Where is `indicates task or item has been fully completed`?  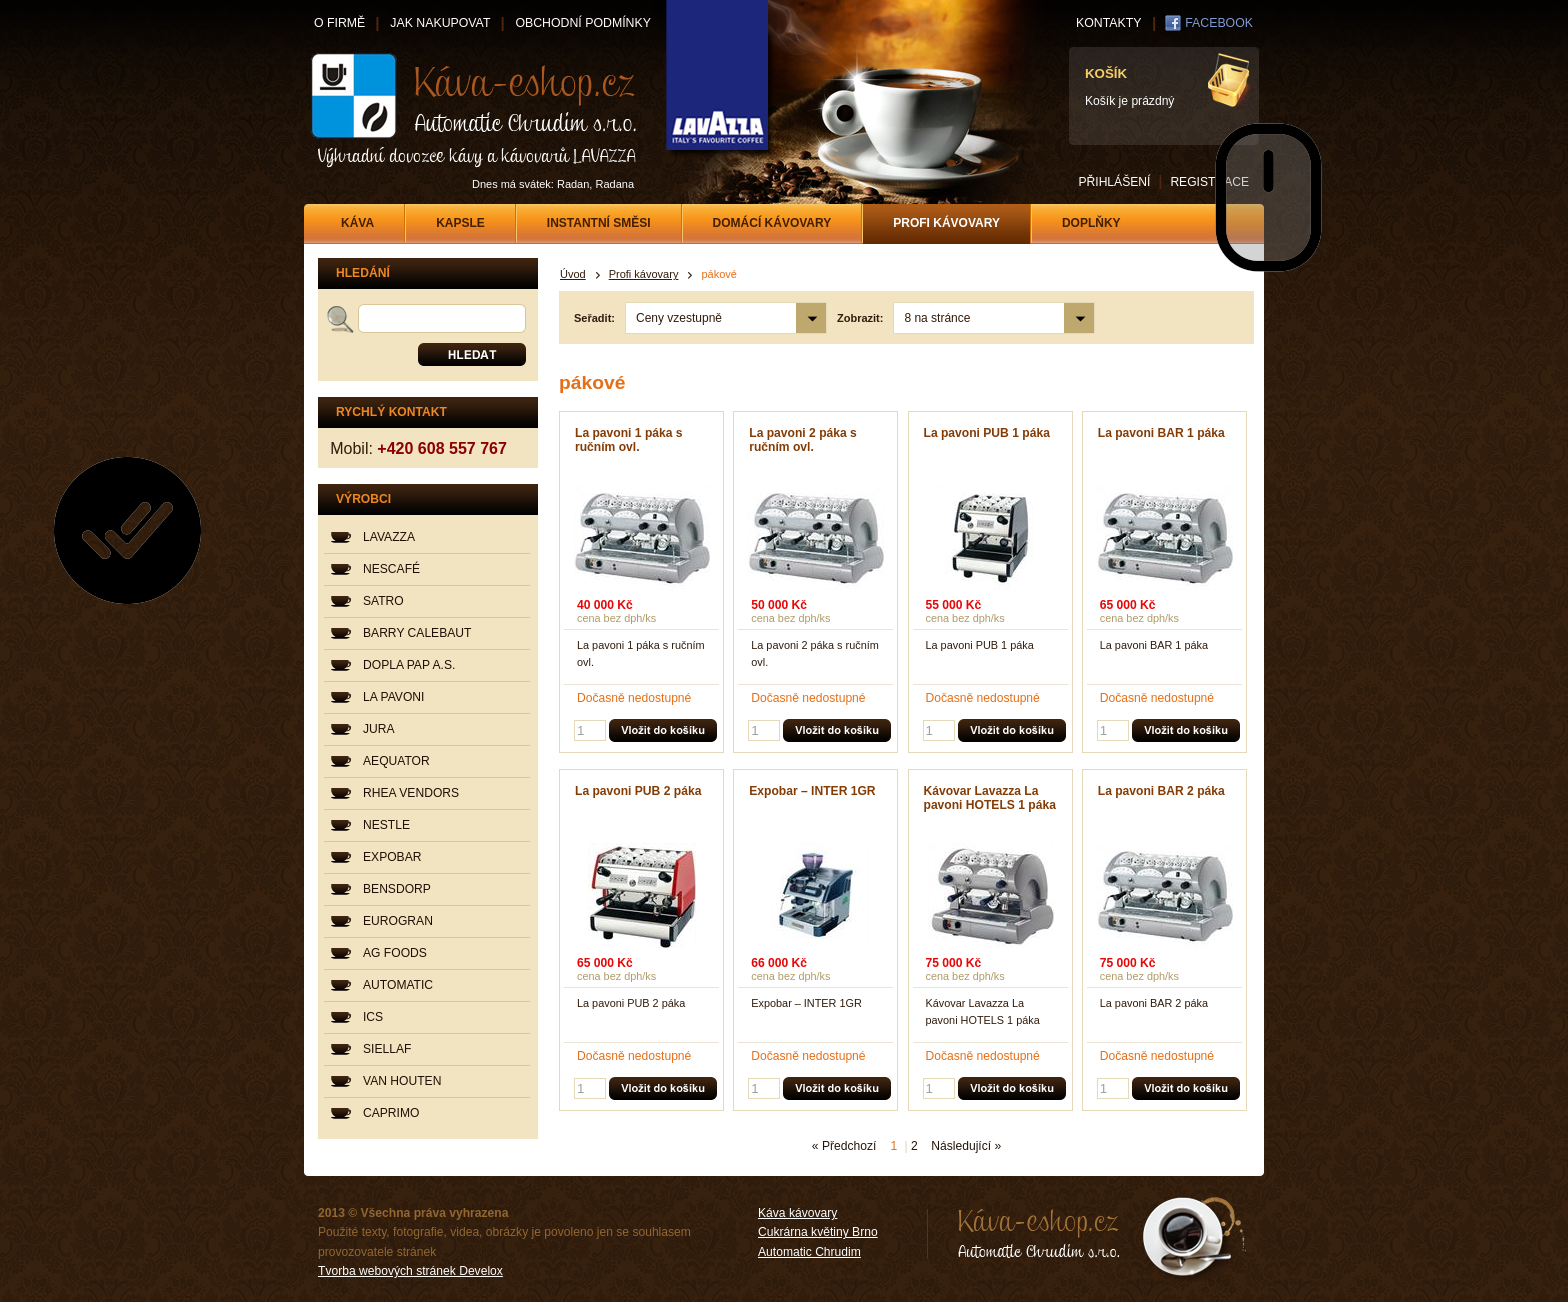 indicates task or item has been fully completed is located at coordinates (127, 530).